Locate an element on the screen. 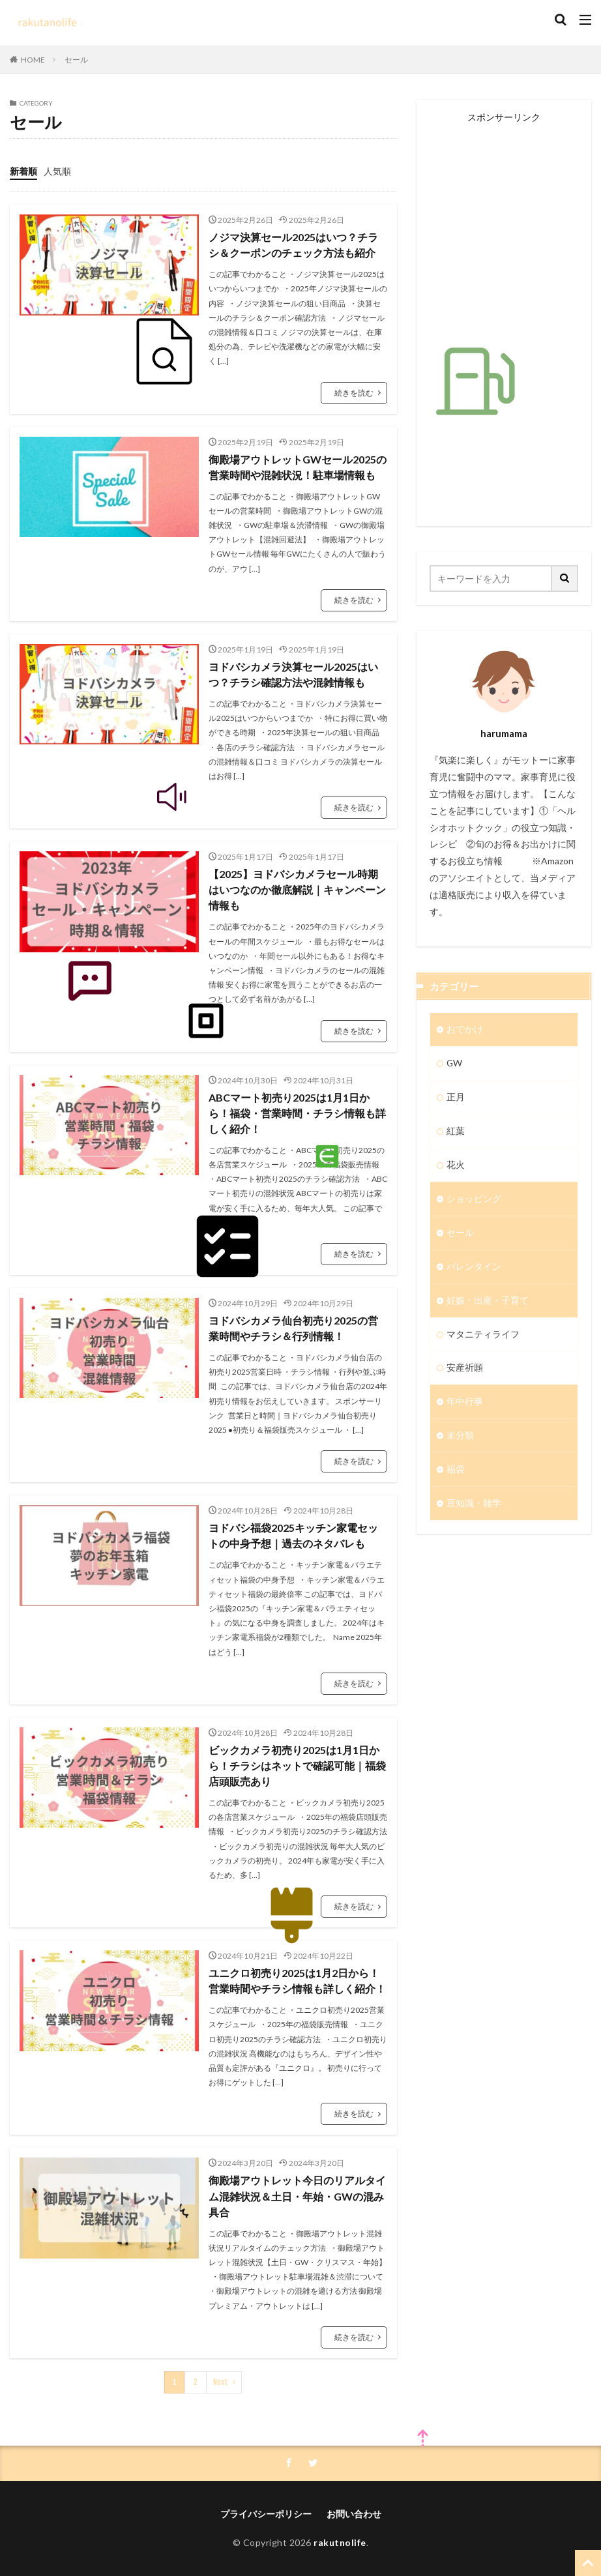 The height and width of the screenshot is (2576, 601). access painting or drawing tools is located at coordinates (291, 1915).